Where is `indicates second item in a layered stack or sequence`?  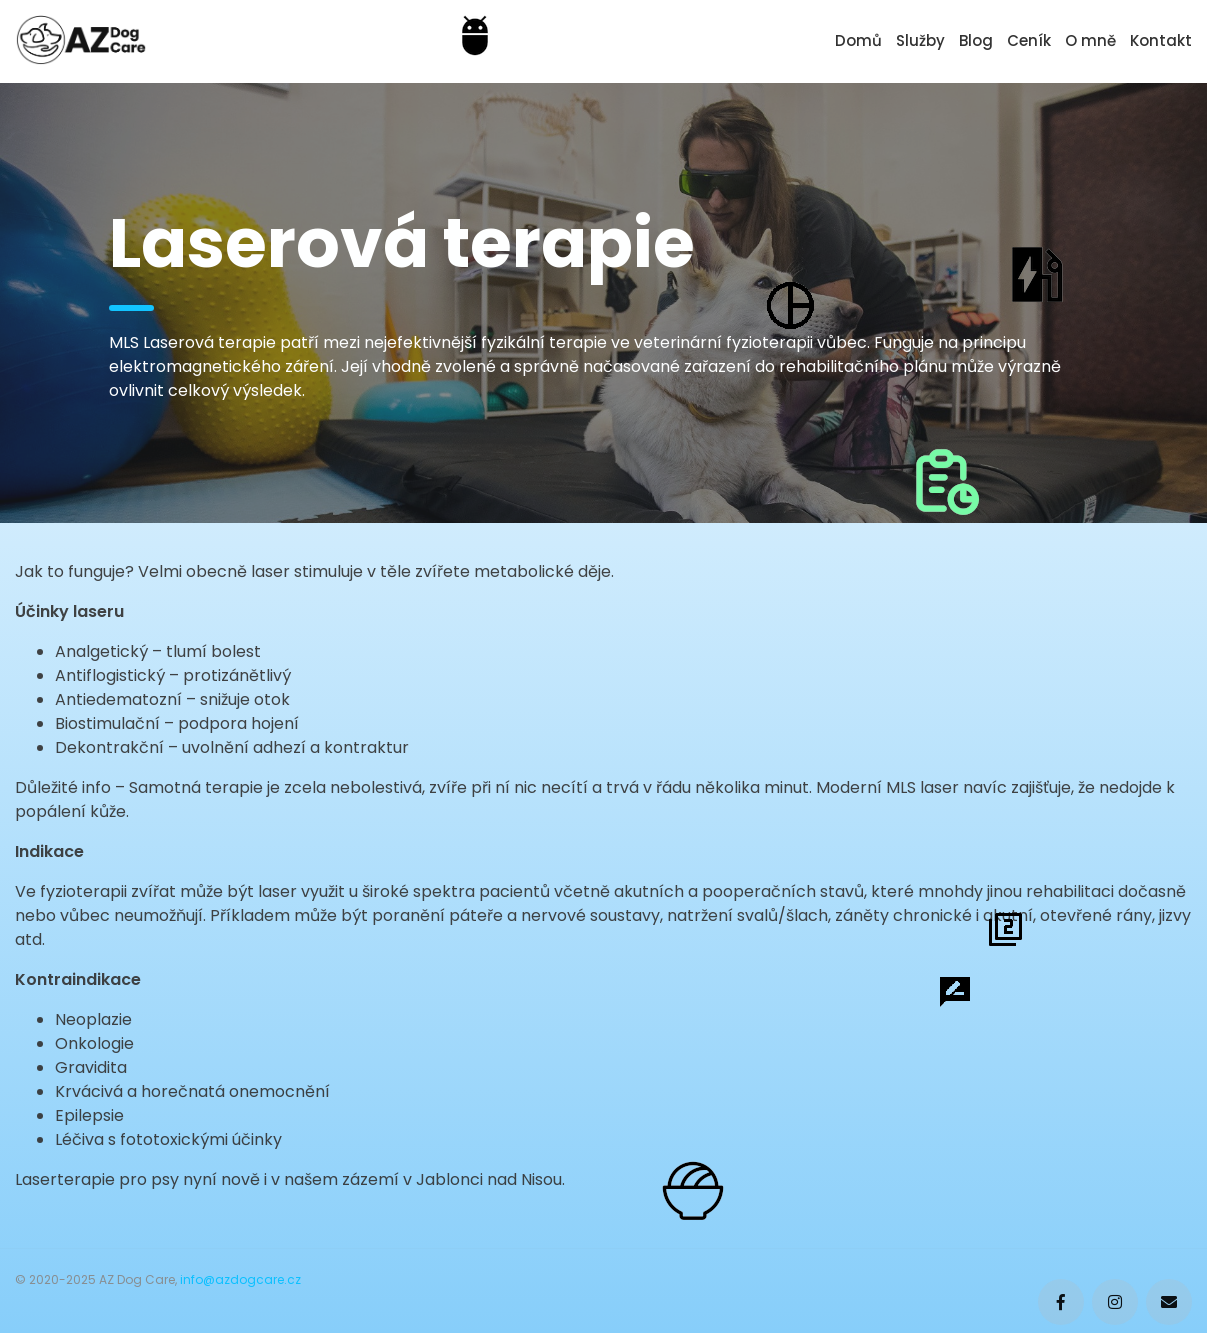
indicates second item in a layered stack or sequence is located at coordinates (1005, 929).